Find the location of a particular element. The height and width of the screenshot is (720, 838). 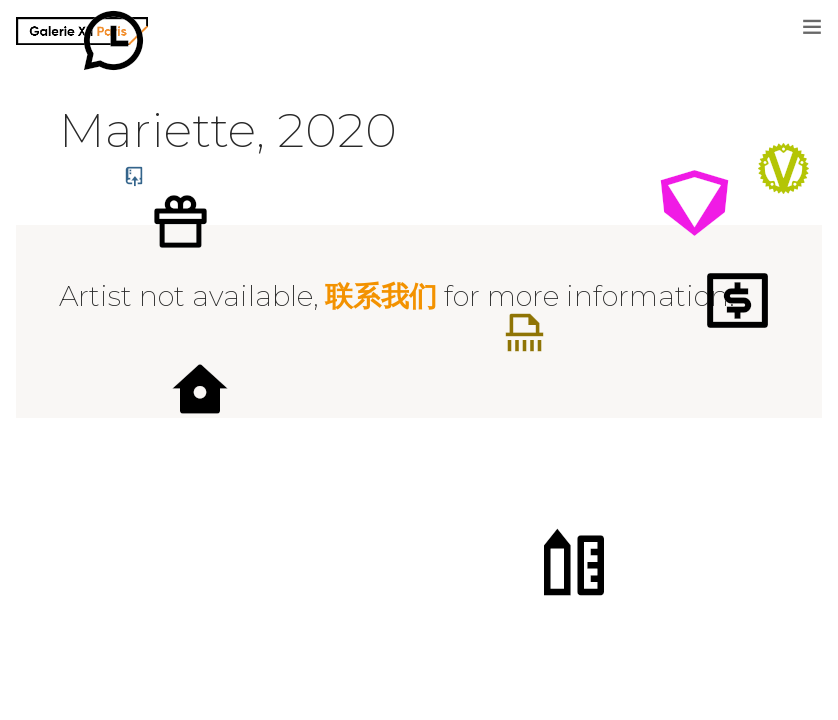

view available rewards or gifts is located at coordinates (180, 221).